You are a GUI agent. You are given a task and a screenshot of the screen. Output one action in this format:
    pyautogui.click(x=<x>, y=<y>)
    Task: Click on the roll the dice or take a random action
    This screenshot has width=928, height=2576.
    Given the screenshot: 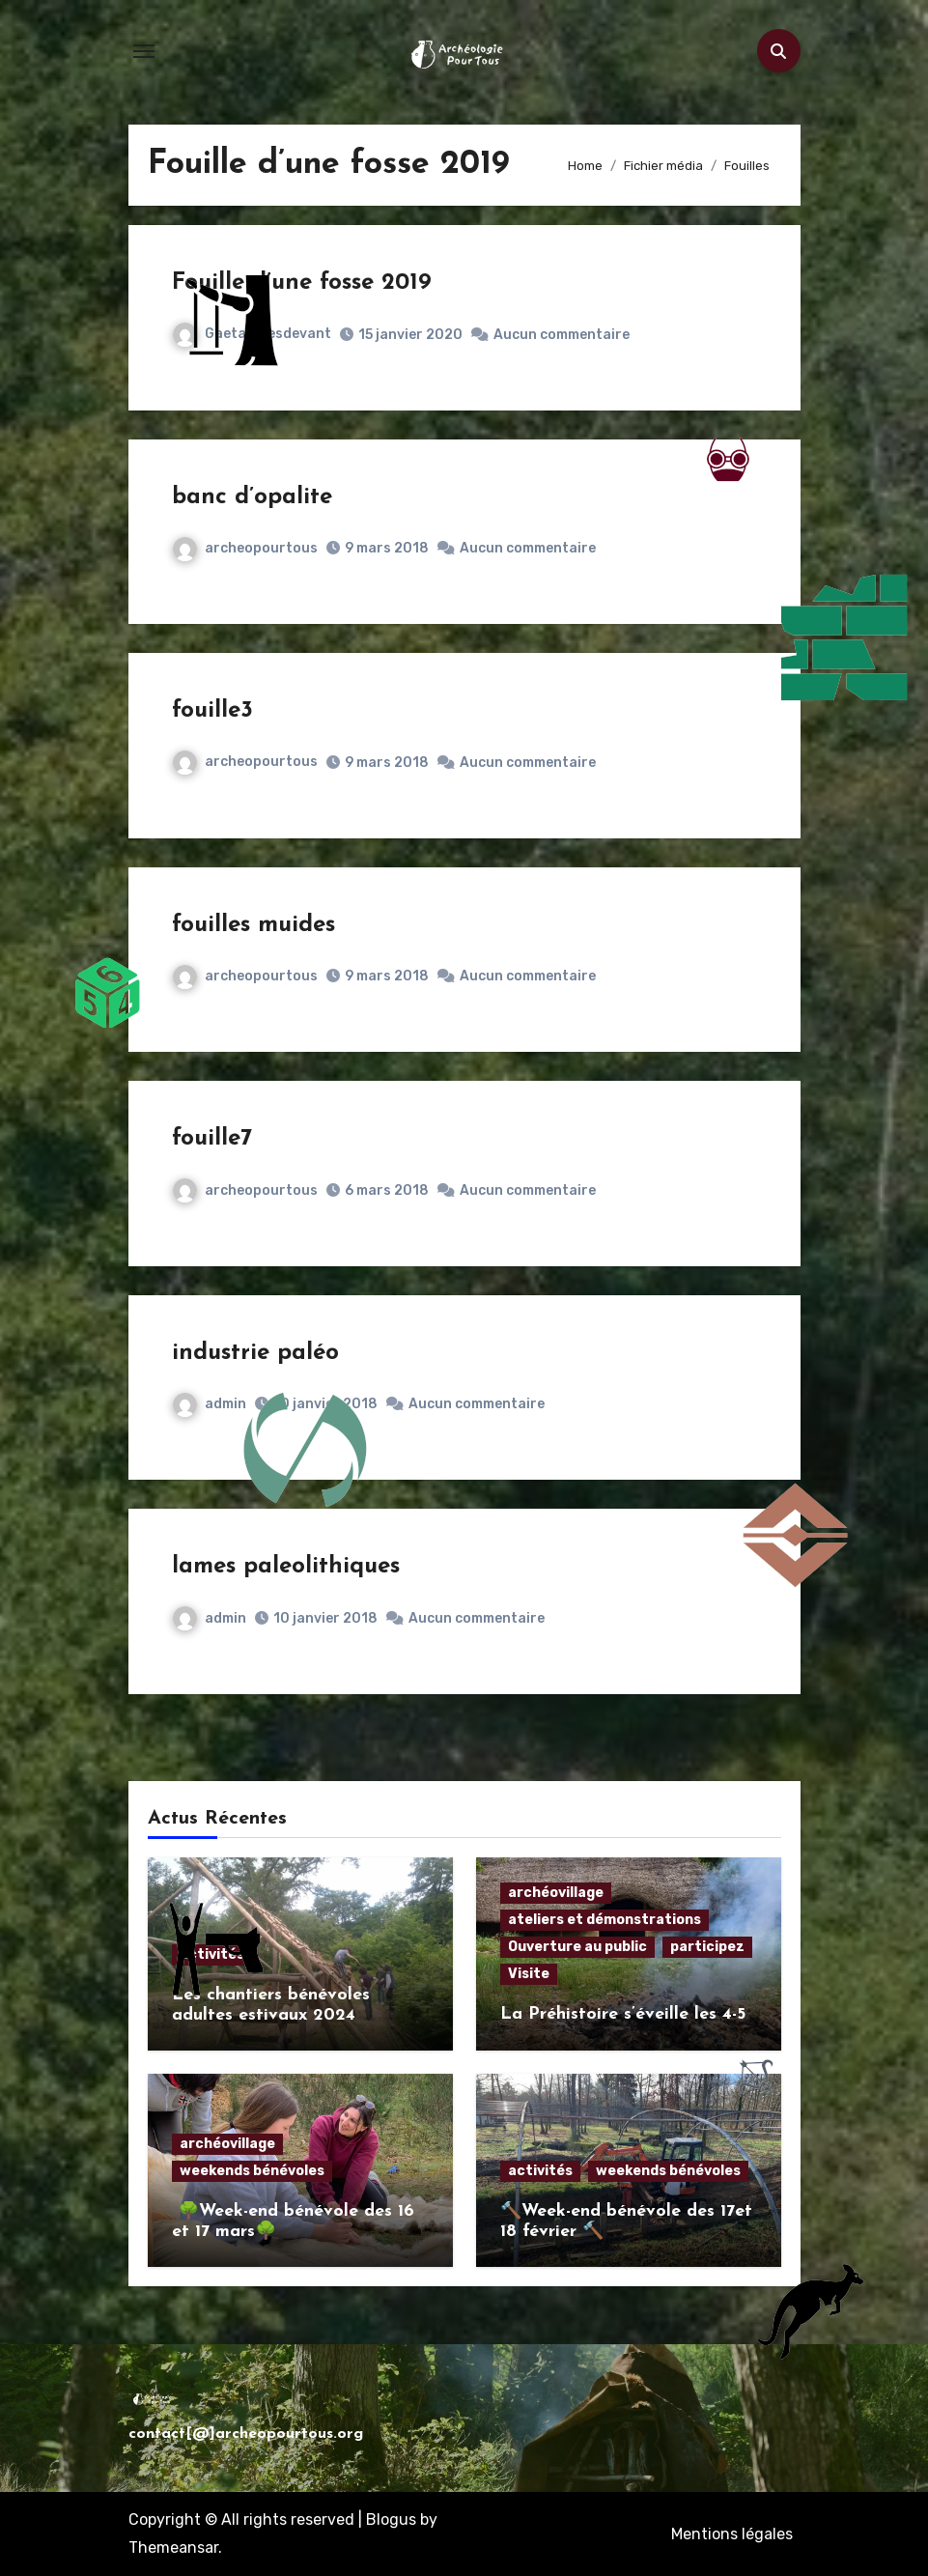 What is the action you would take?
    pyautogui.click(x=107, y=993)
    